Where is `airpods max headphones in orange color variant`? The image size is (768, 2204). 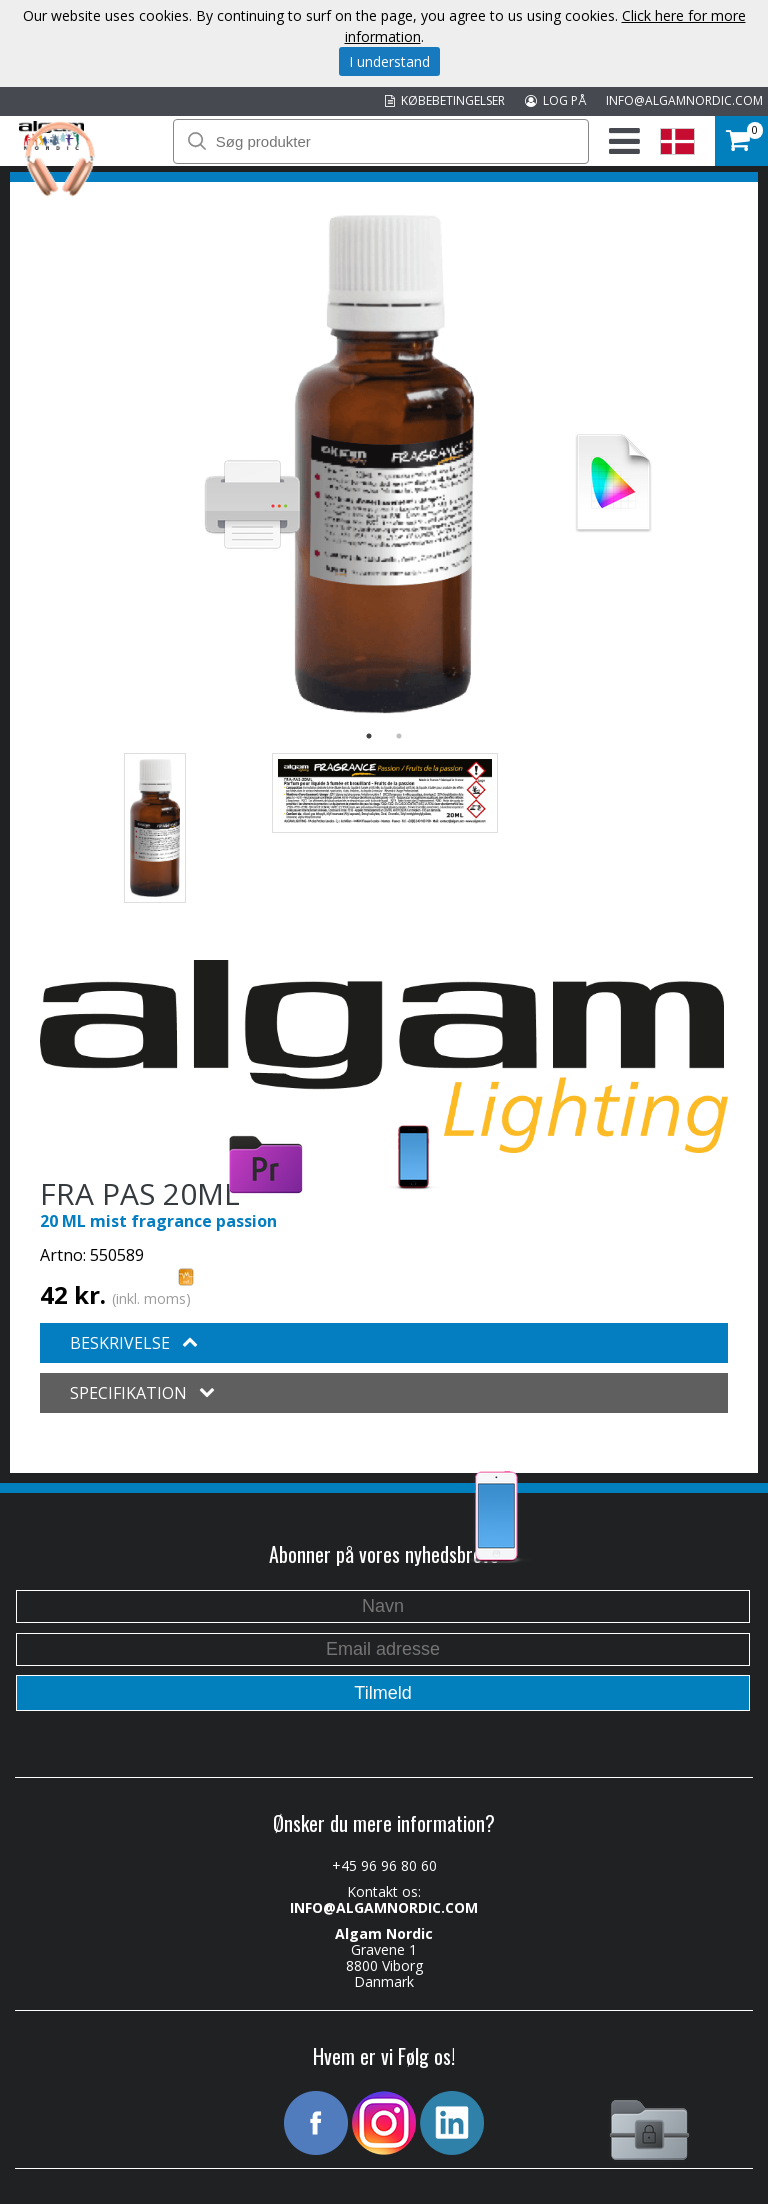 airpods max headphones in orange color variant is located at coordinates (60, 159).